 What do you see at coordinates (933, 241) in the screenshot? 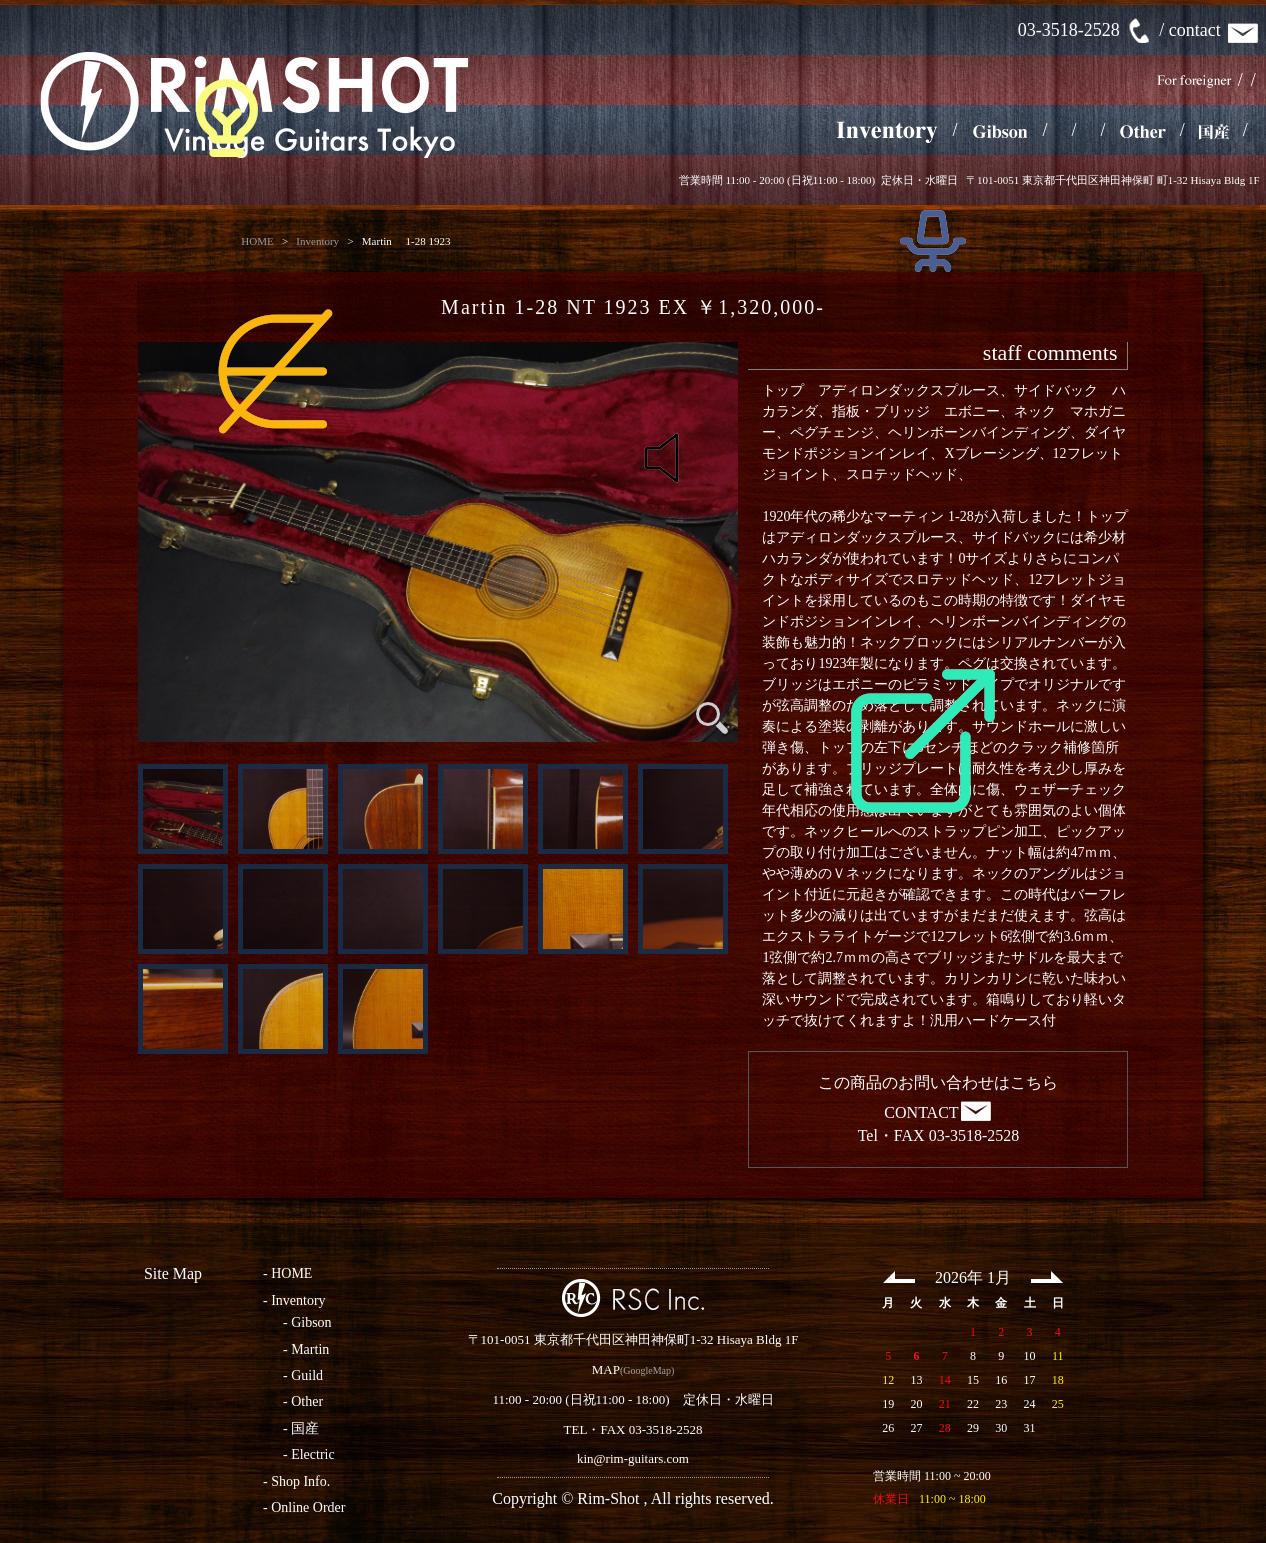
I see `access workspace or office settings` at bounding box center [933, 241].